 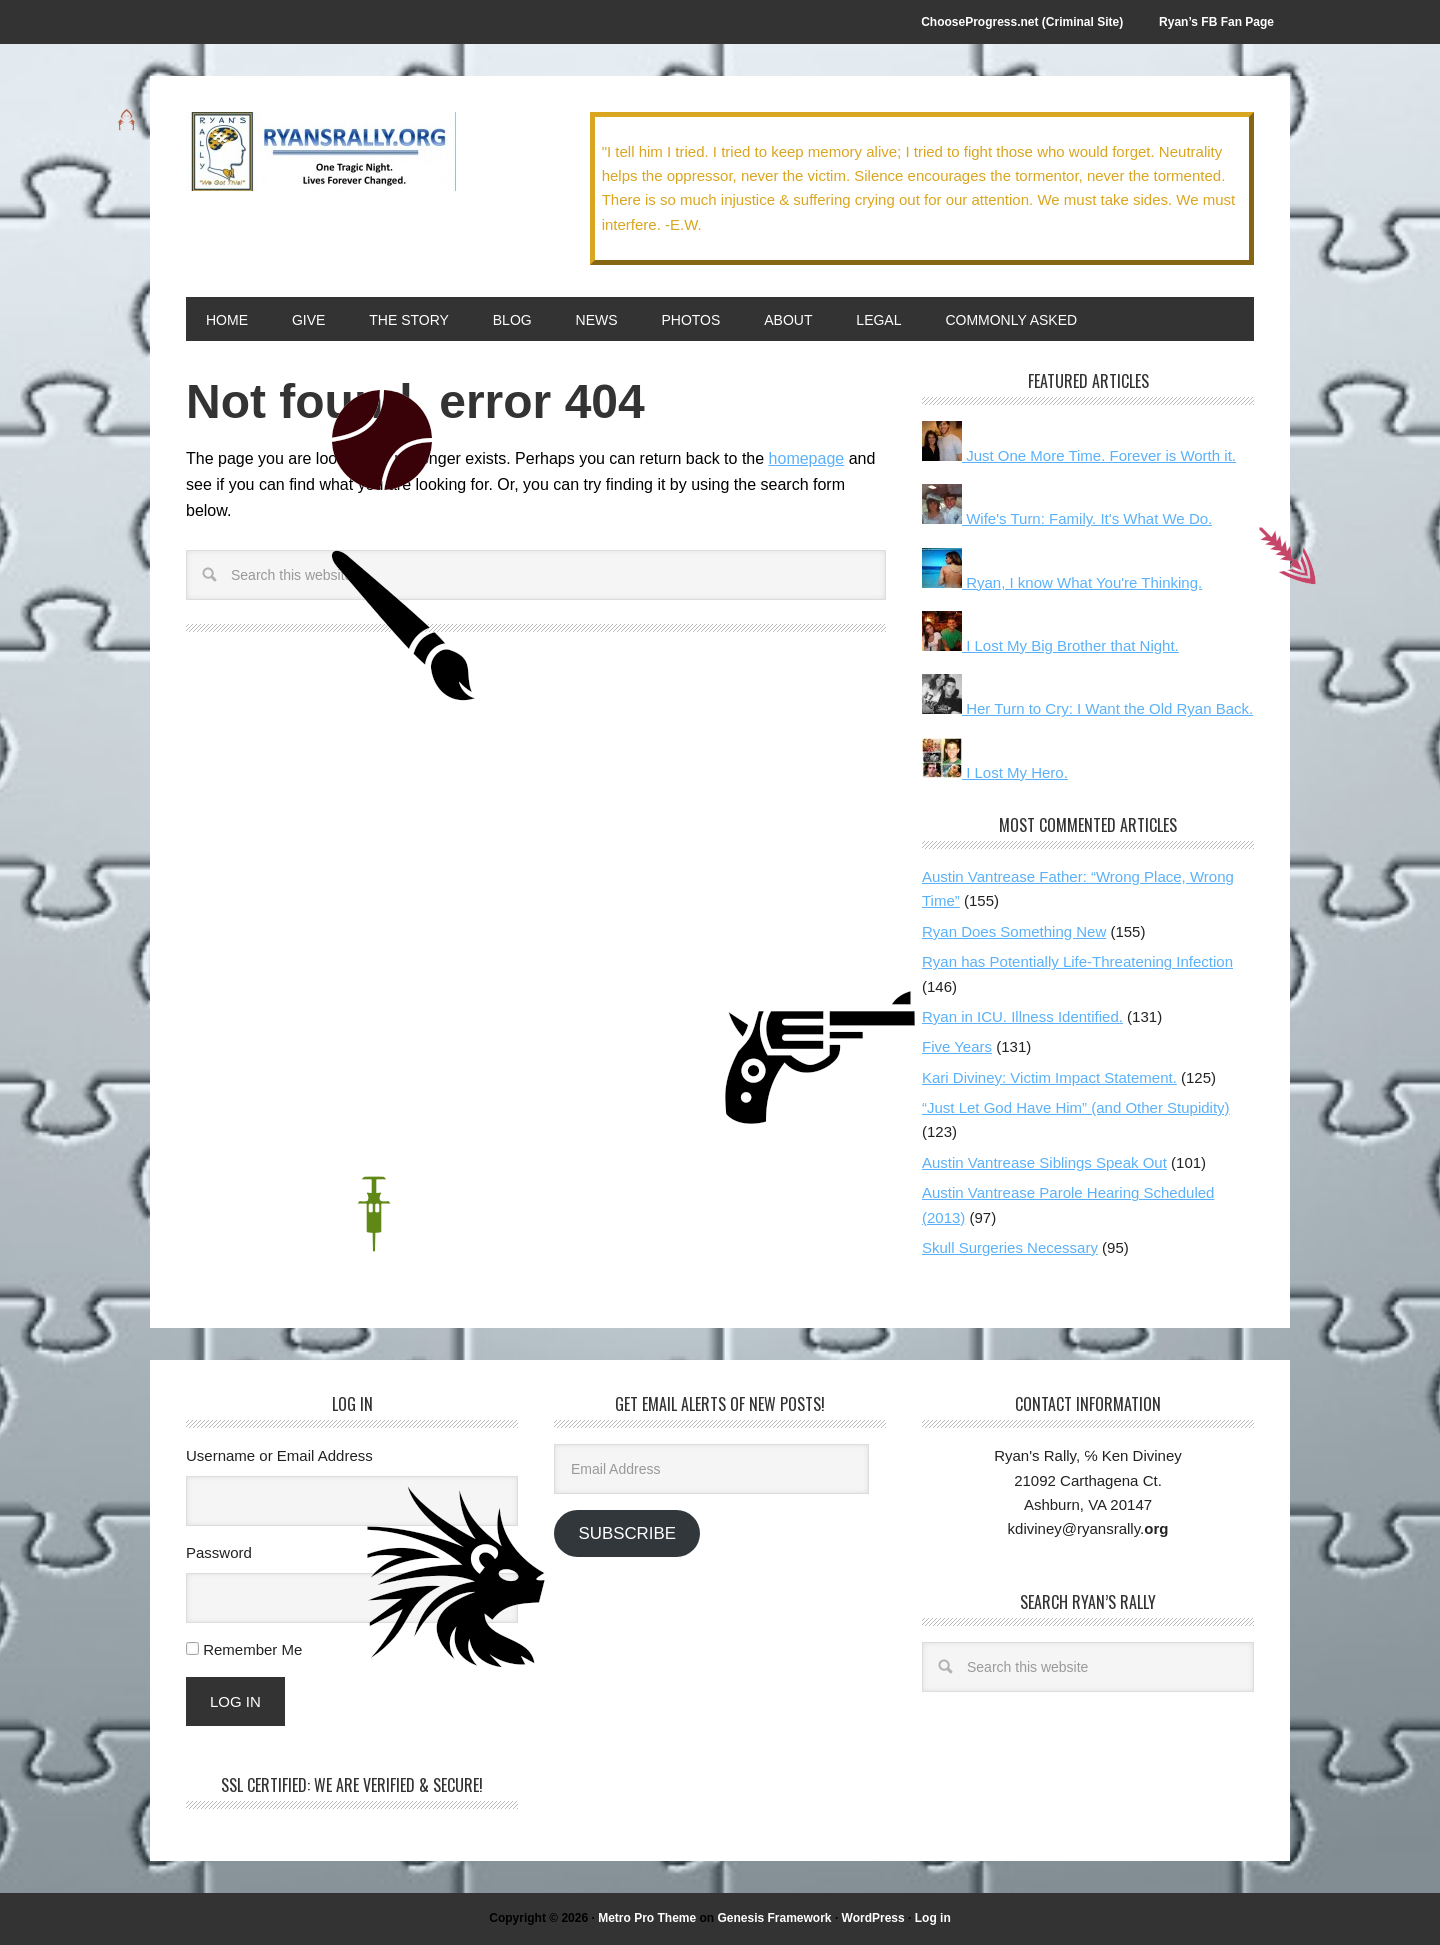 What do you see at coordinates (820, 1043) in the screenshot?
I see `access weapons inventory in a game` at bounding box center [820, 1043].